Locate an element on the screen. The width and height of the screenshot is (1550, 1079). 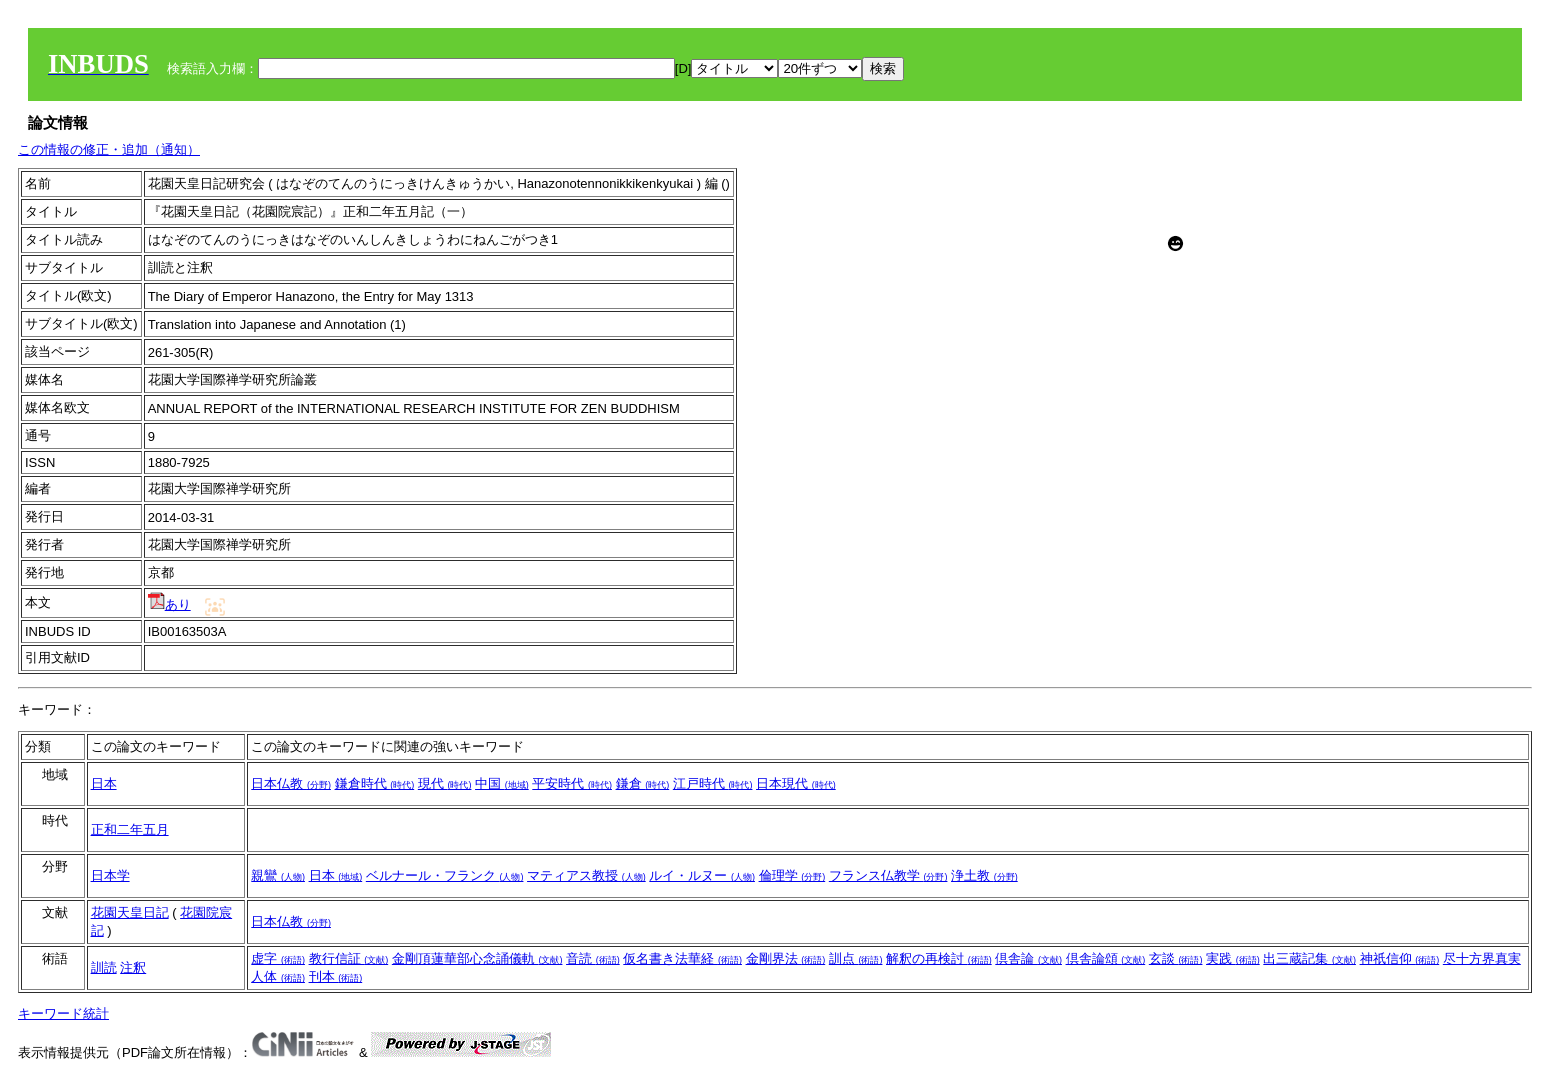
add a playful or flirty reaction to a message is located at coordinates (1175, 243).